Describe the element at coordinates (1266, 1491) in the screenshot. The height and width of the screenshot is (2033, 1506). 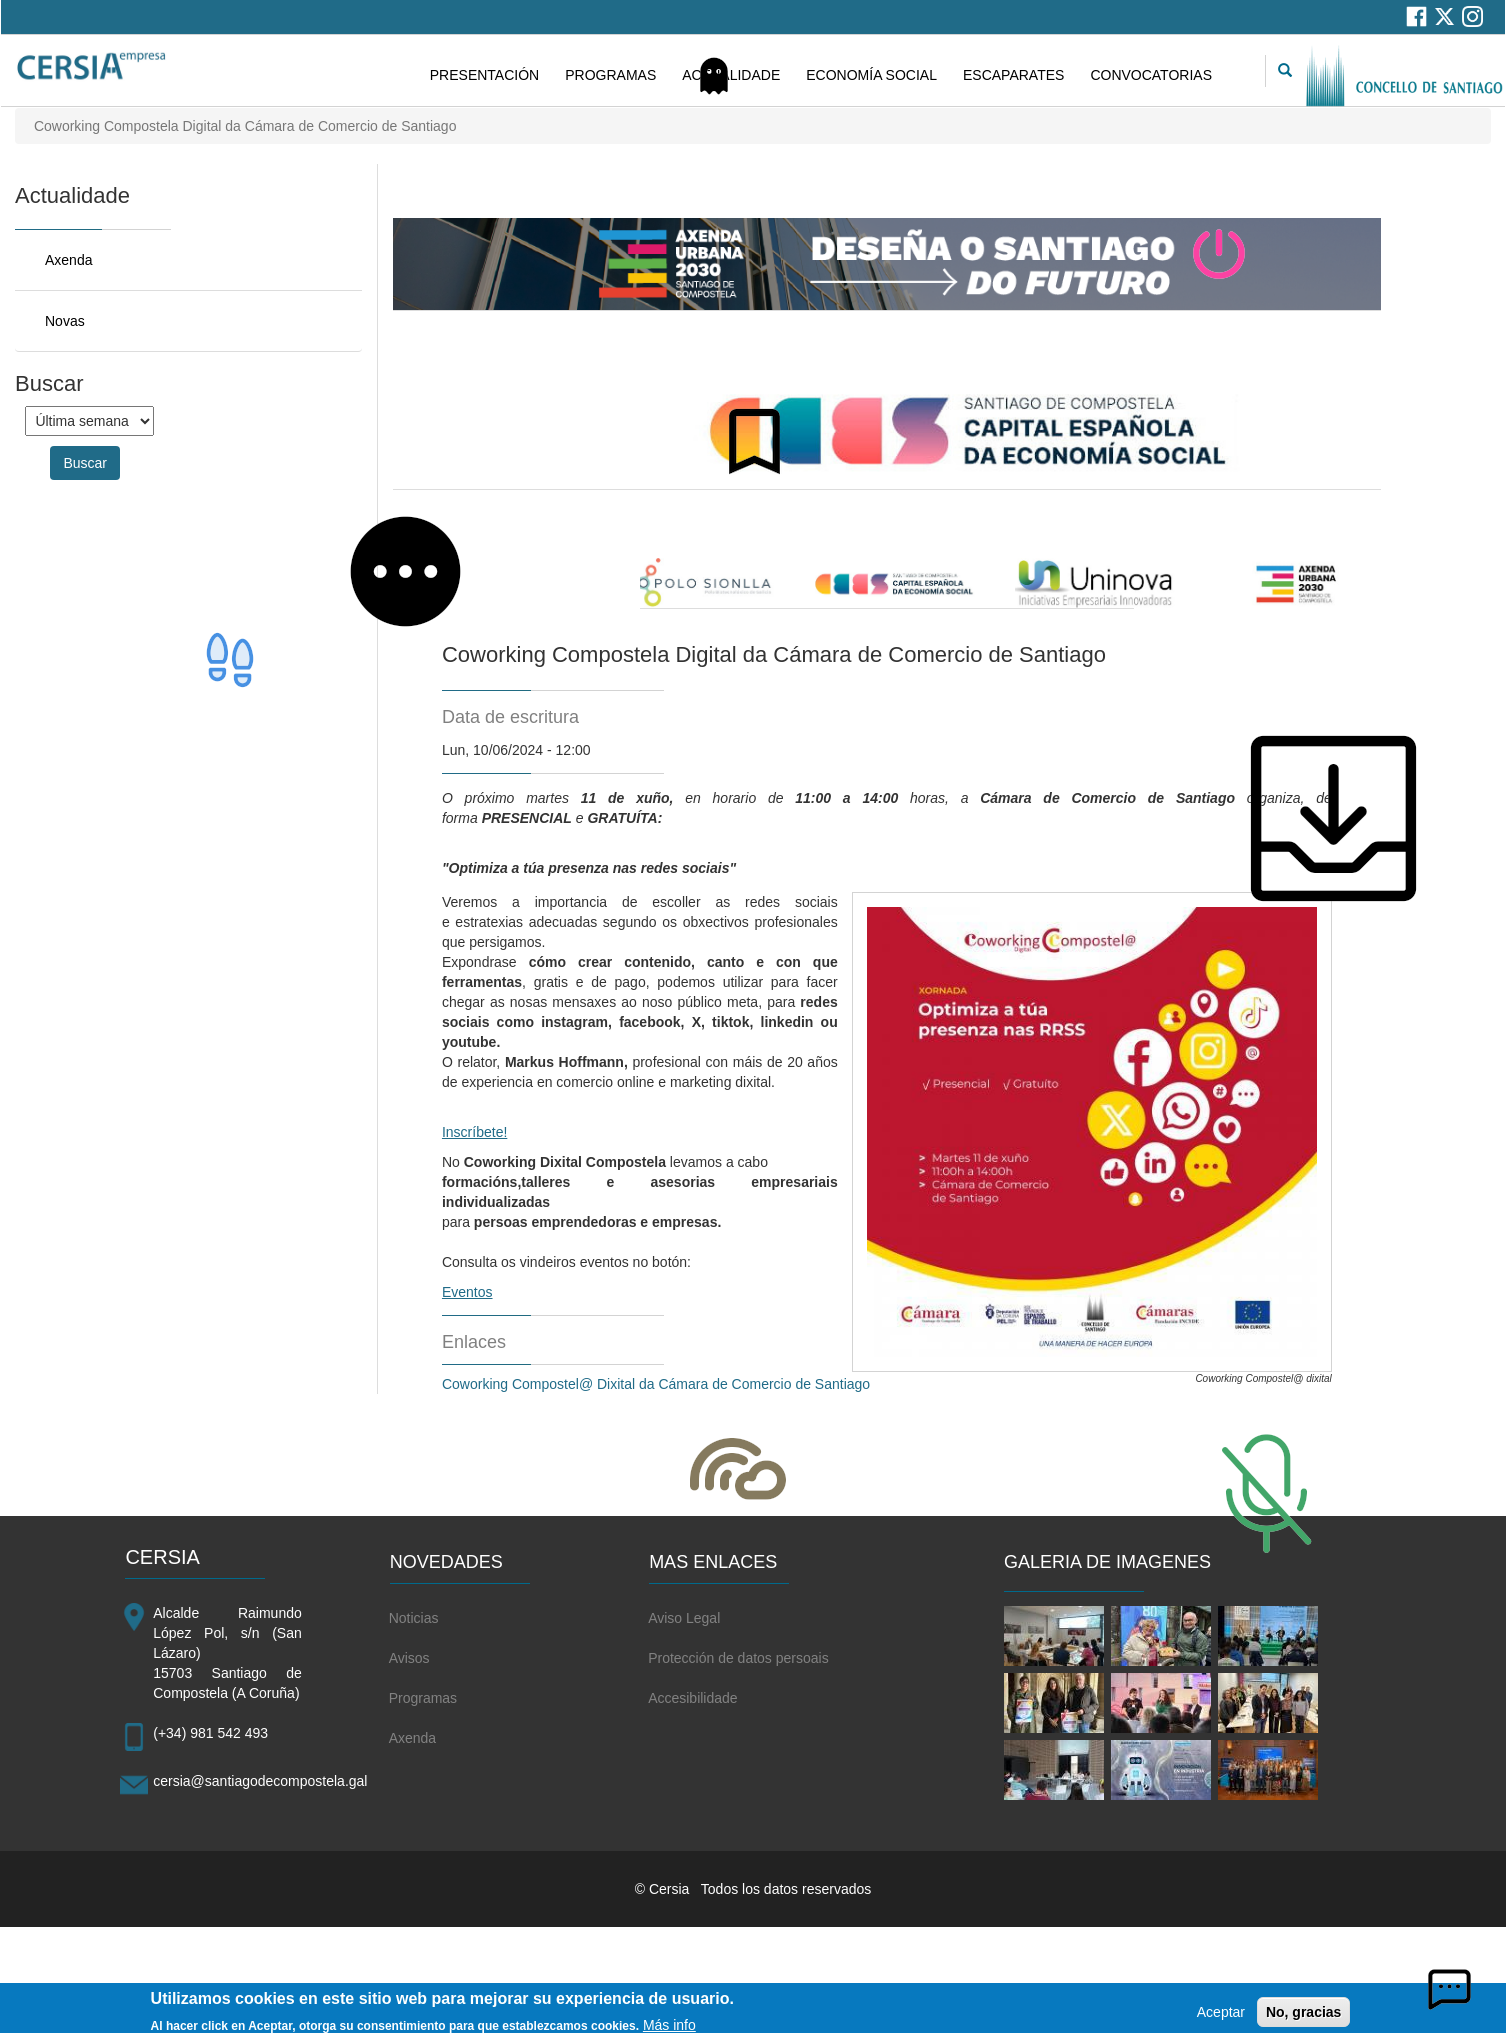
I see `mute your microphone` at that location.